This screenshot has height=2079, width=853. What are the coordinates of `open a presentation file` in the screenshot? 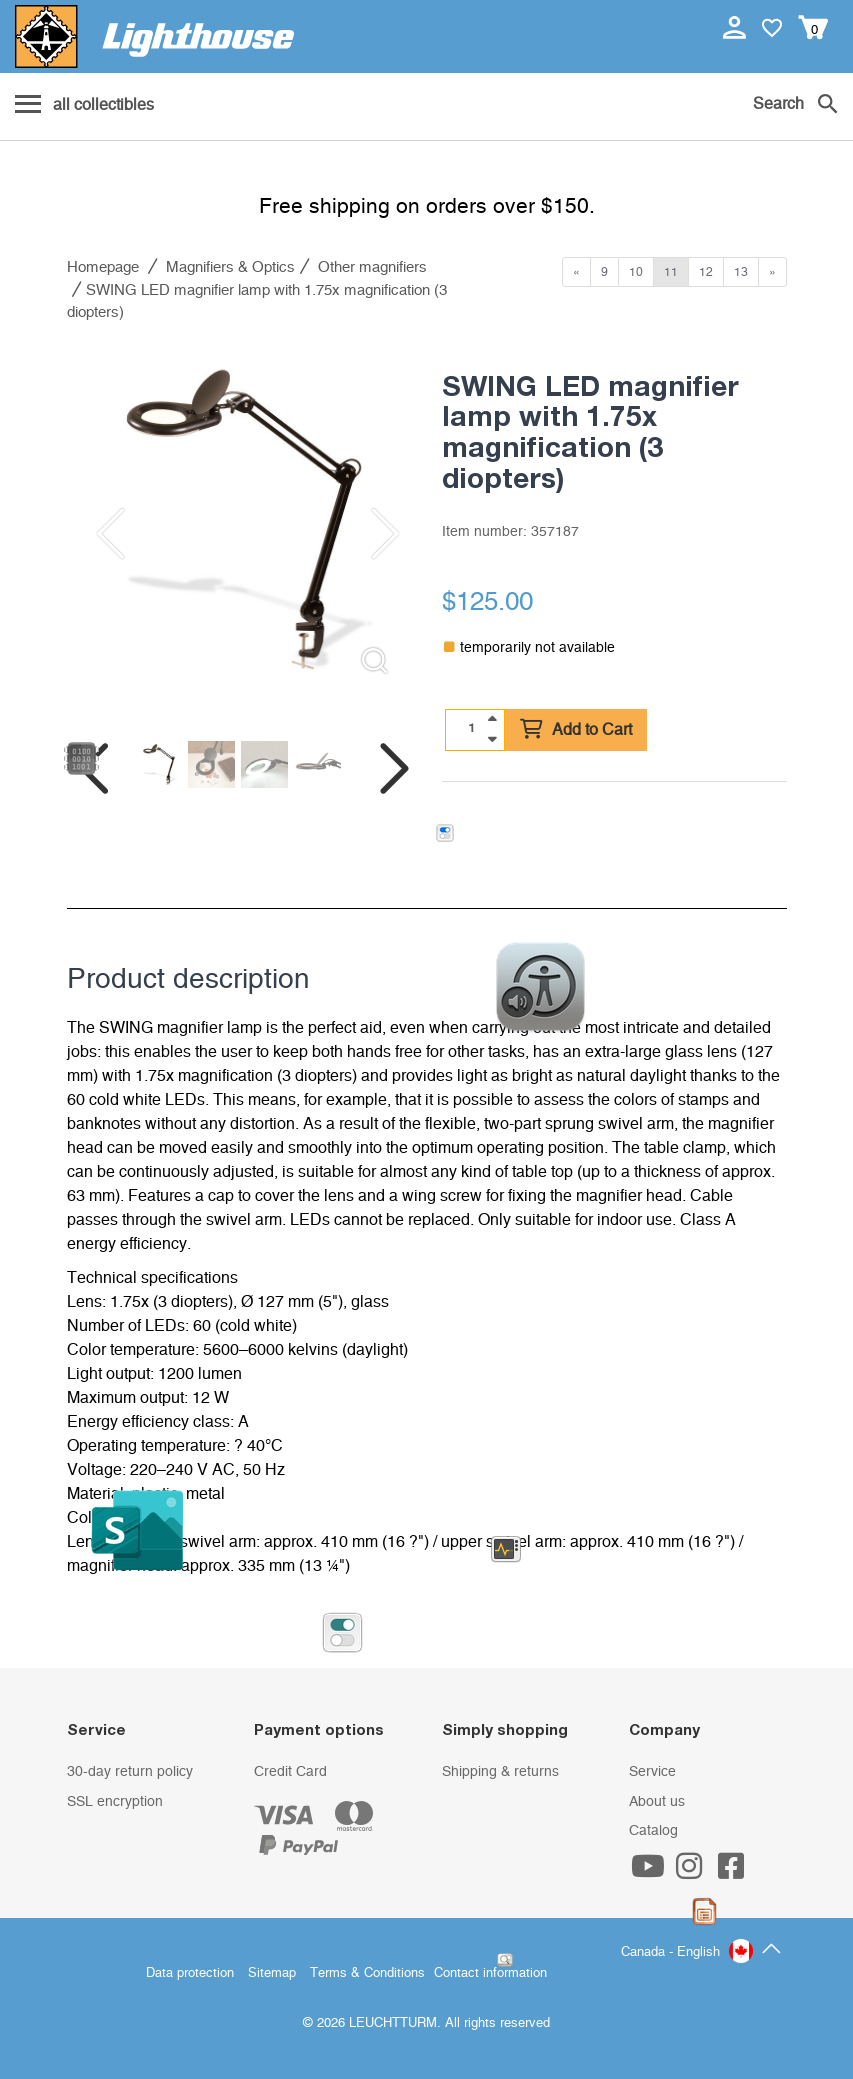 It's located at (704, 1911).